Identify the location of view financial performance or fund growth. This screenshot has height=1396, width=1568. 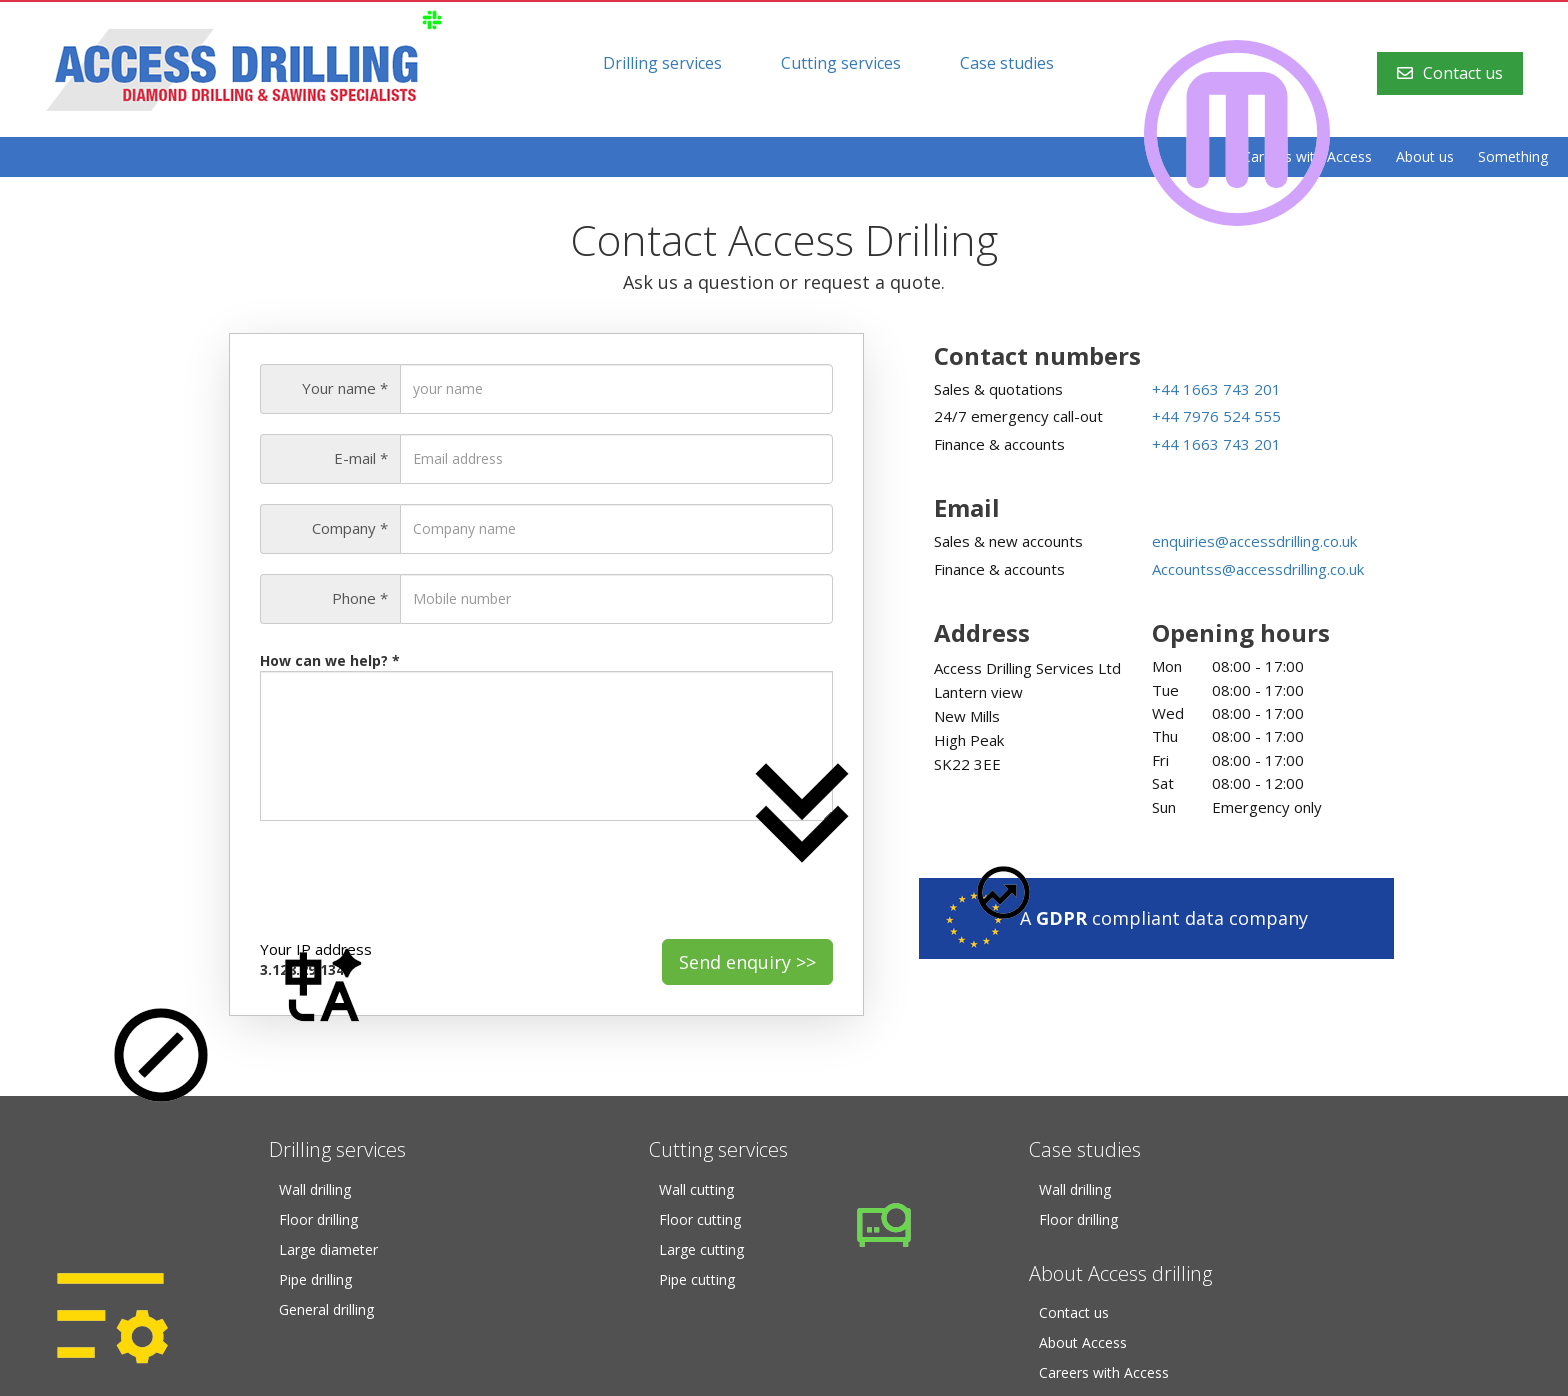
(1003, 892).